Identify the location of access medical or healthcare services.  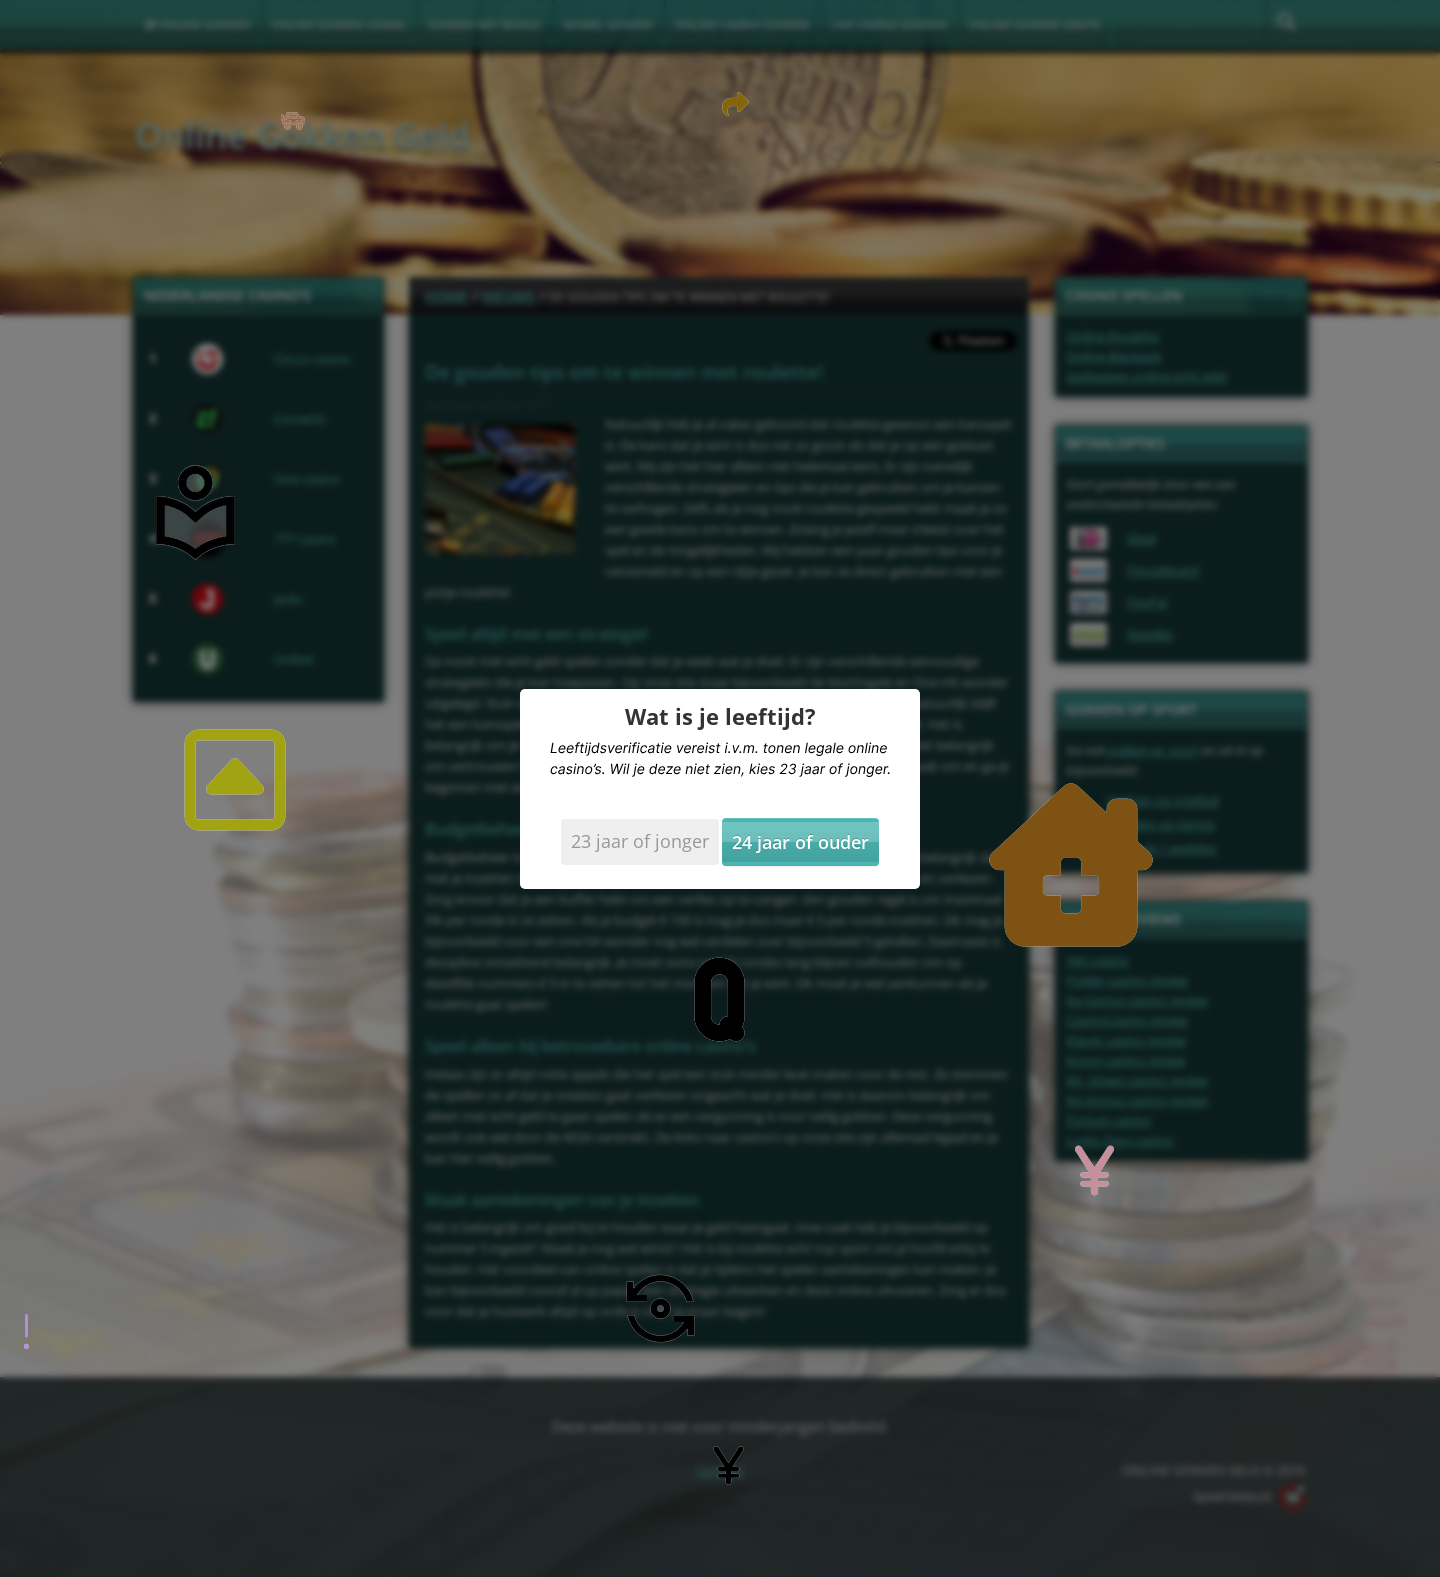
(1071, 865).